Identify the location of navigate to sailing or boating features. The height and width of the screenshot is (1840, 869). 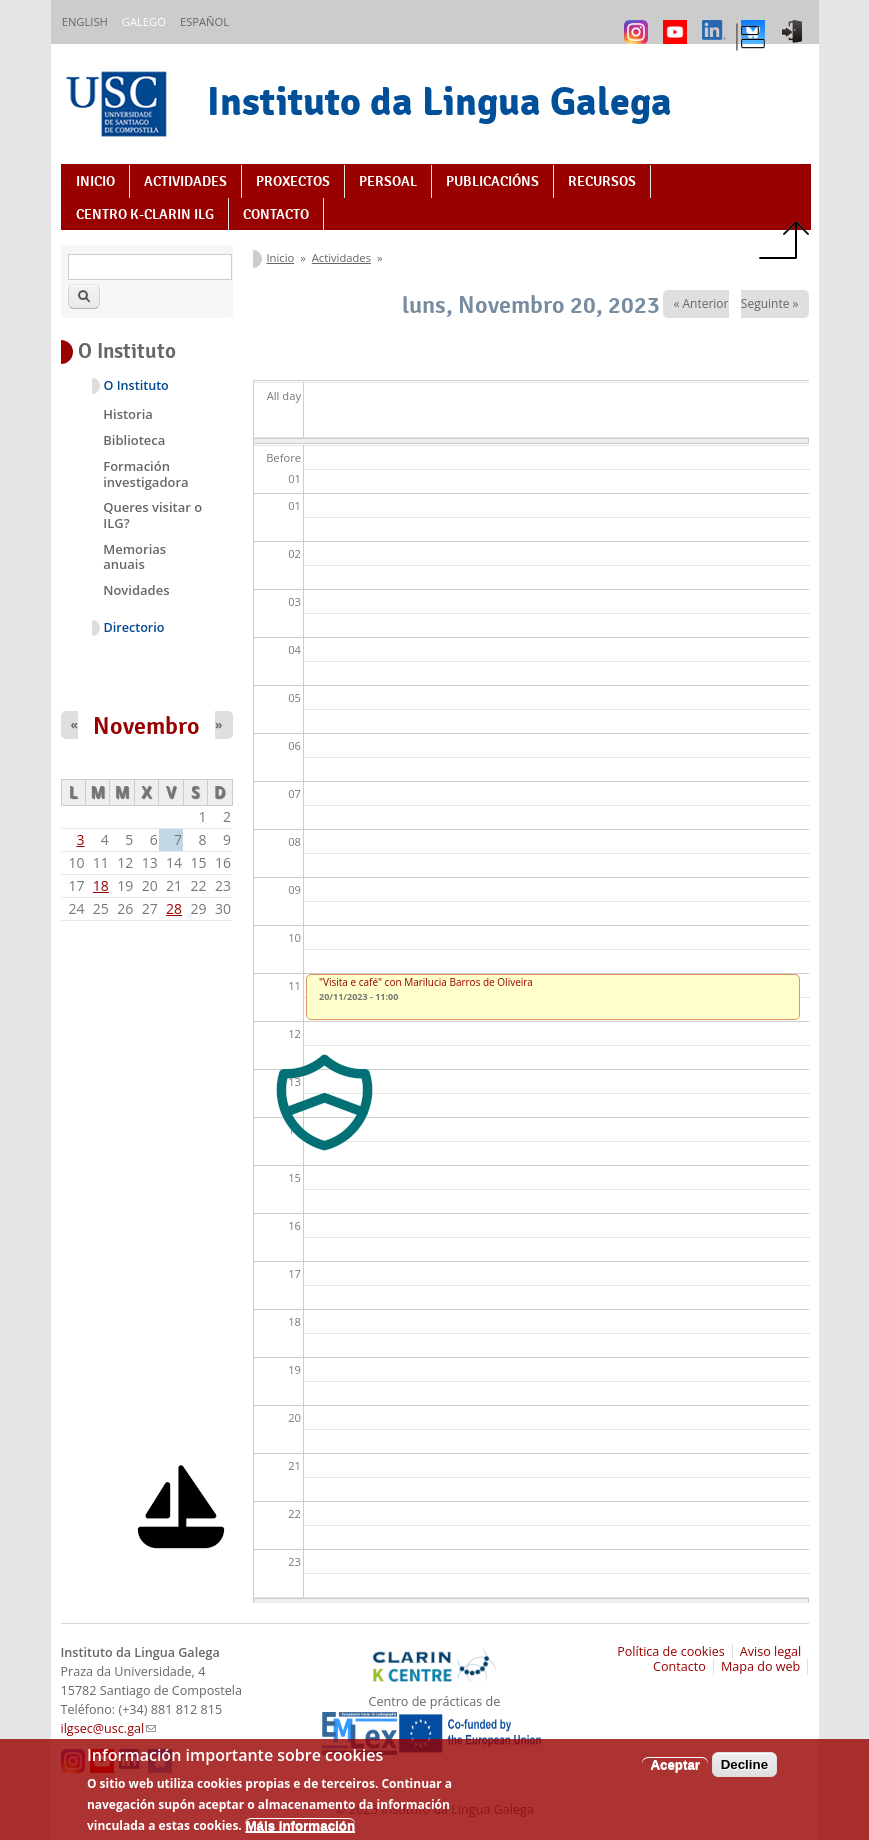
(181, 1505).